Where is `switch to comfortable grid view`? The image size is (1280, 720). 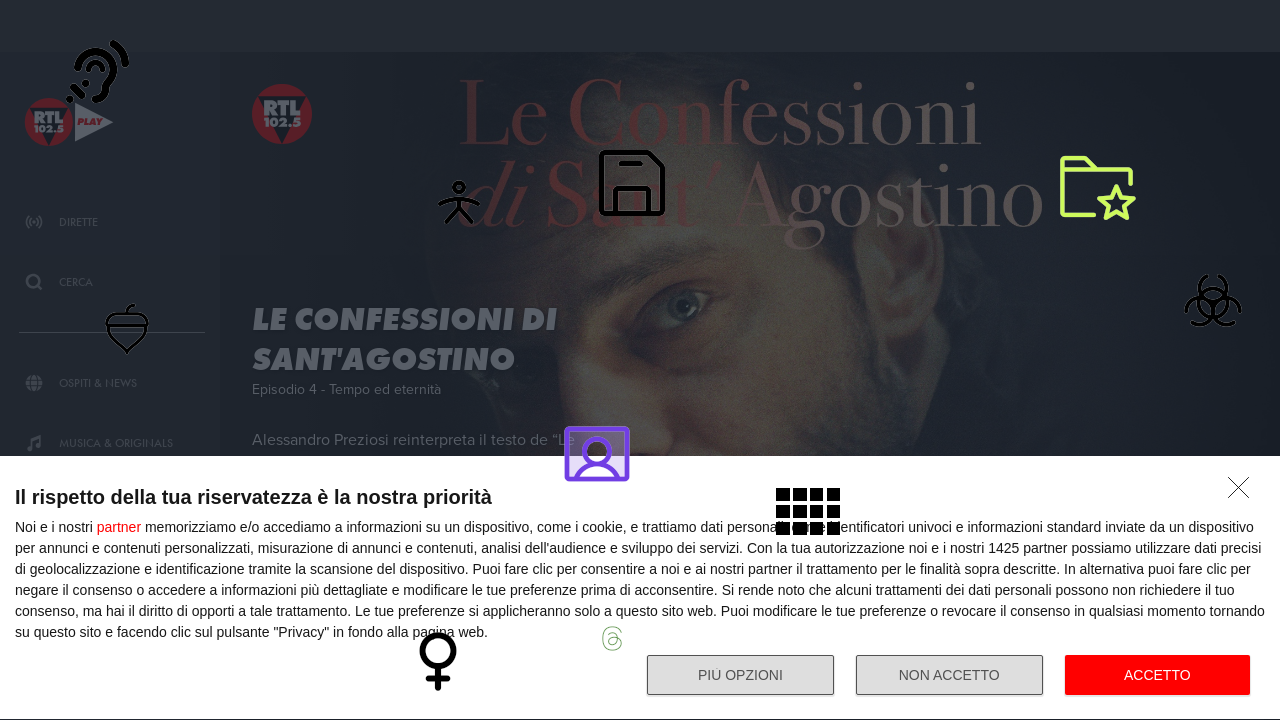 switch to comfortable grid view is located at coordinates (806, 511).